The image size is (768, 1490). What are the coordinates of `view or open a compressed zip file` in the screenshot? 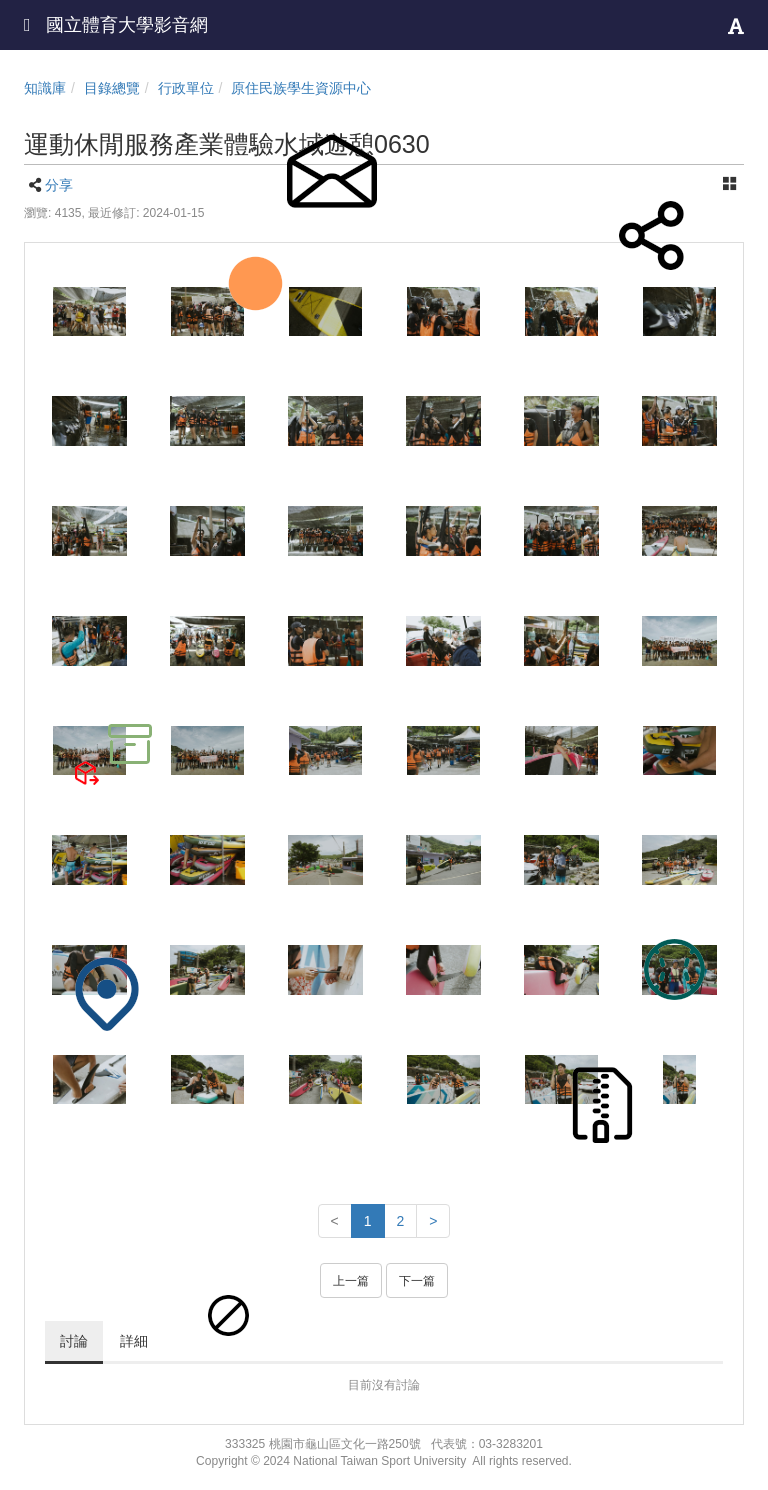 It's located at (602, 1103).